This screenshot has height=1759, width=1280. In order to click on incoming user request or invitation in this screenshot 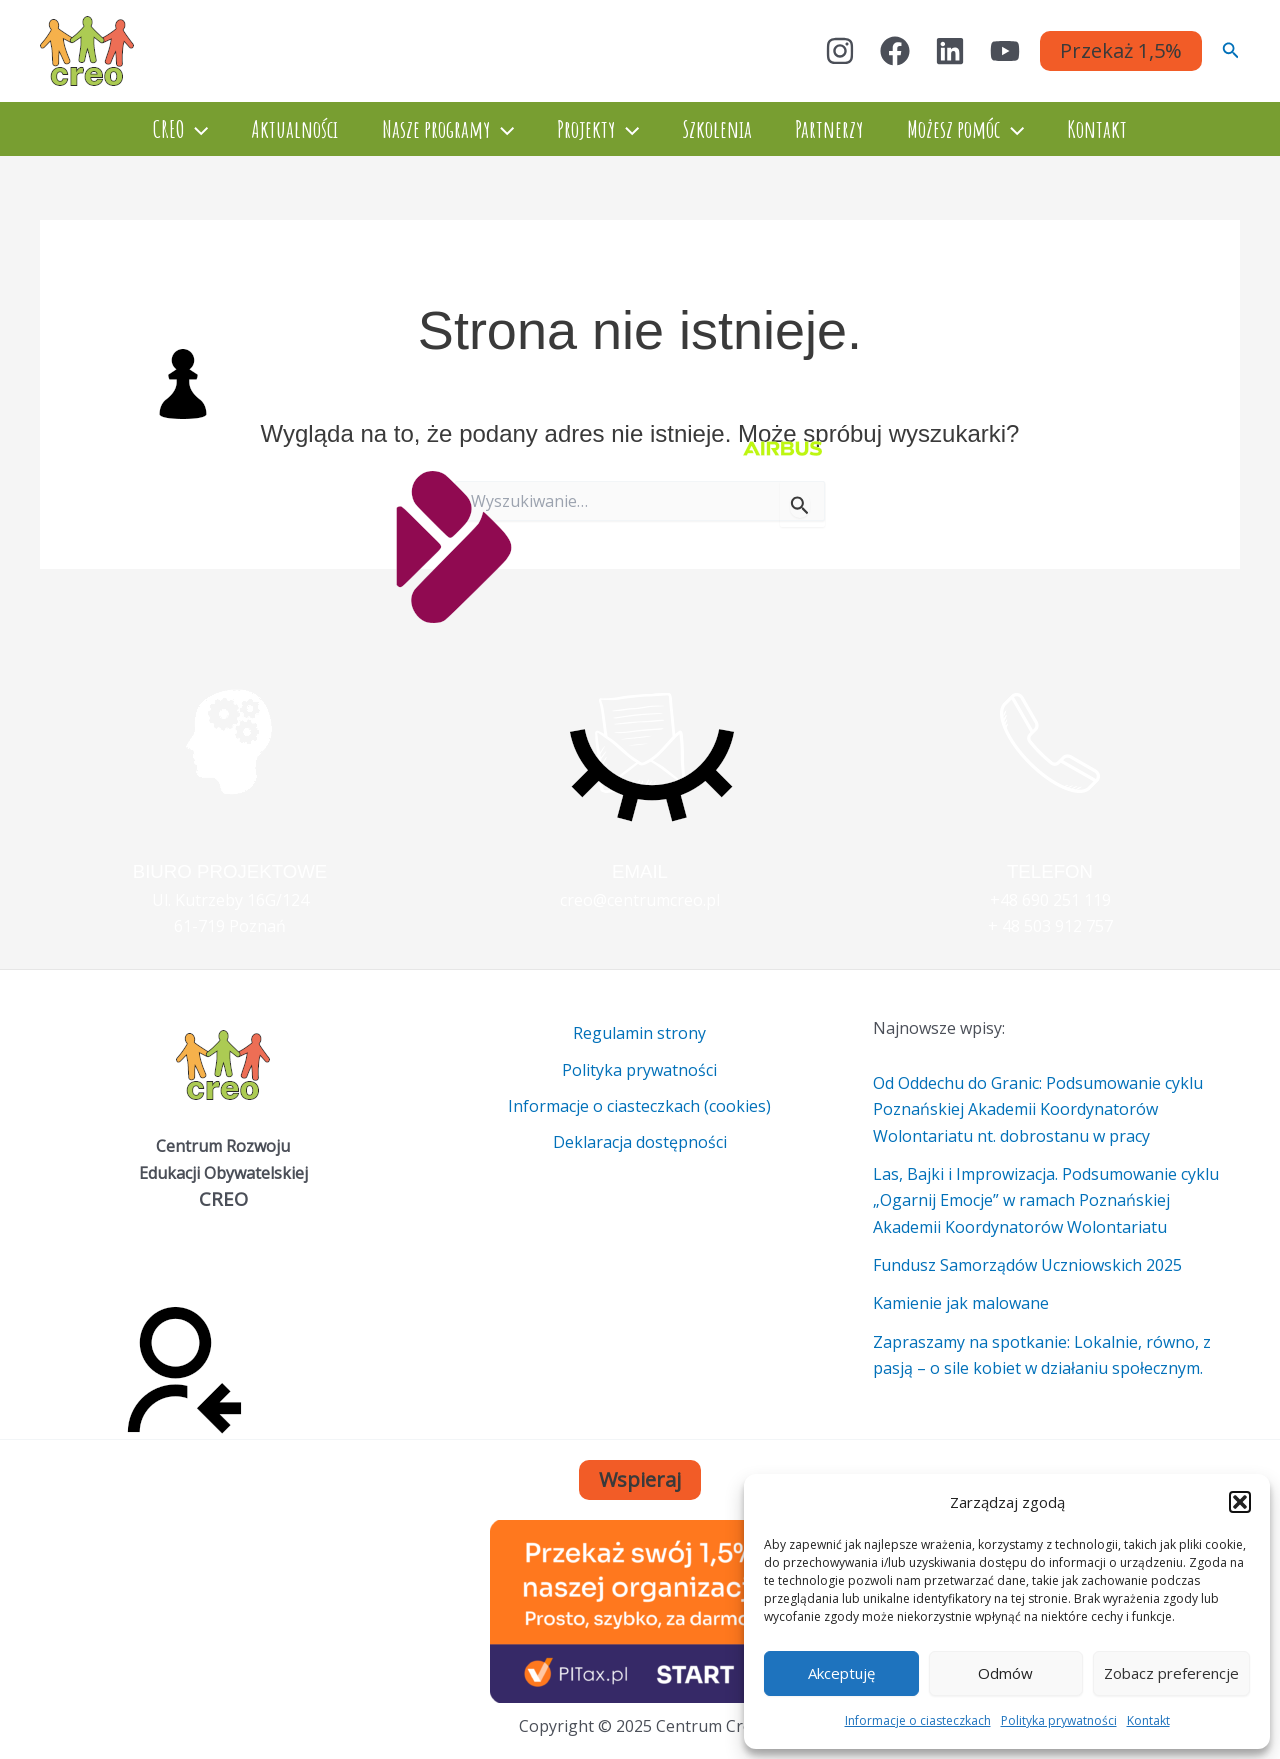, I will do `click(175, 1372)`.